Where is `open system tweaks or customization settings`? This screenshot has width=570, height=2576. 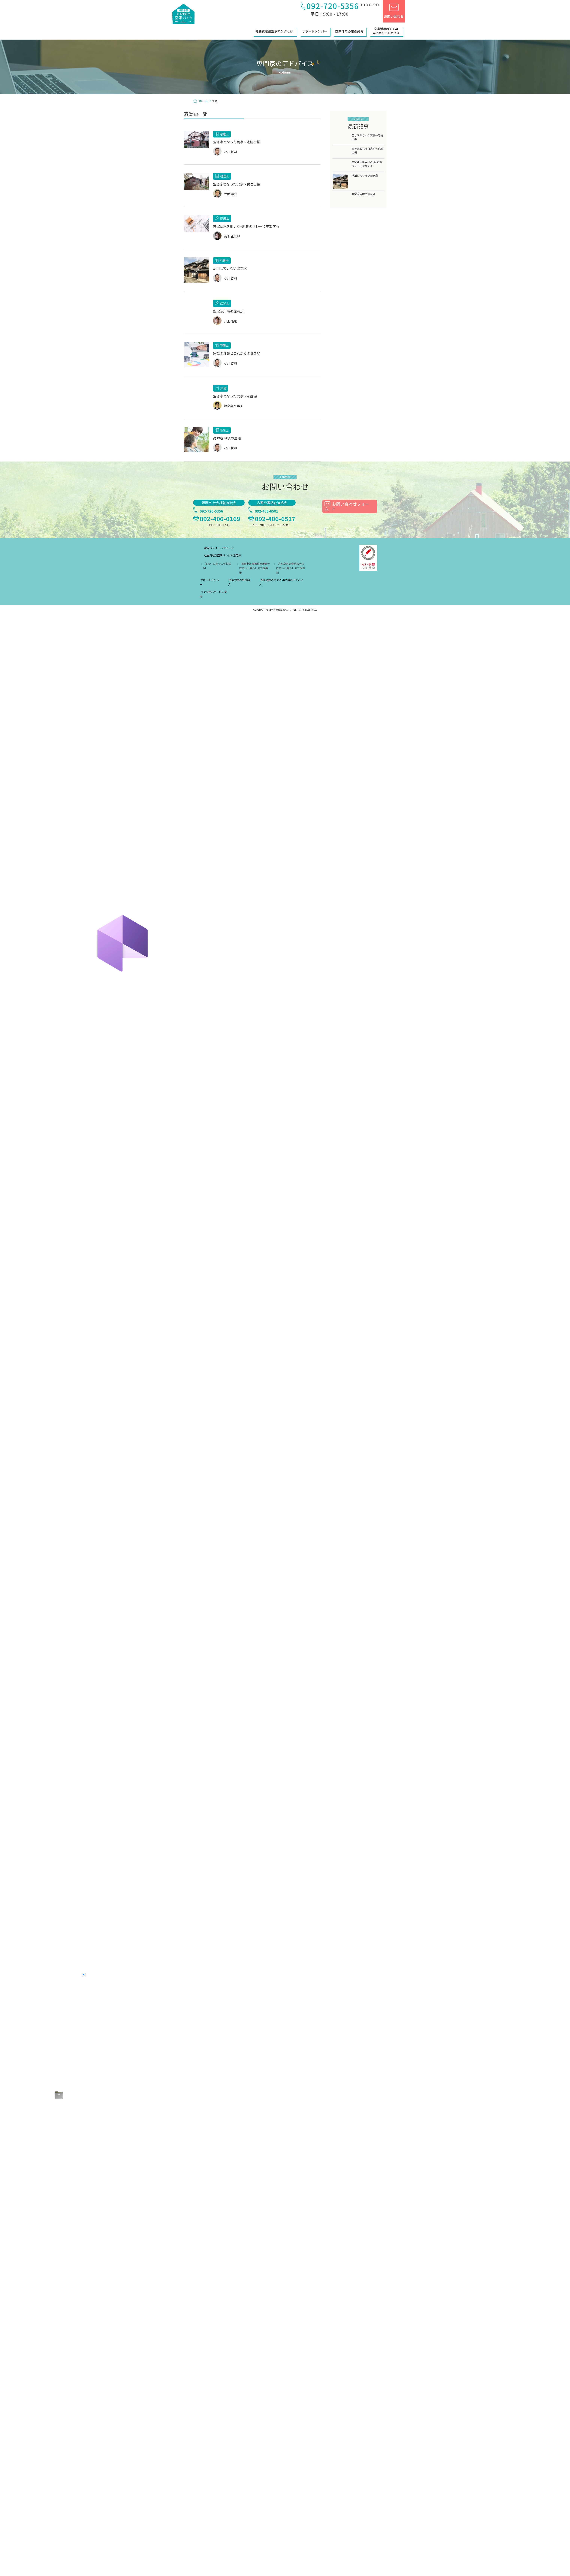
open system tweaks or customization settings is located at coordinates (84, 1975).